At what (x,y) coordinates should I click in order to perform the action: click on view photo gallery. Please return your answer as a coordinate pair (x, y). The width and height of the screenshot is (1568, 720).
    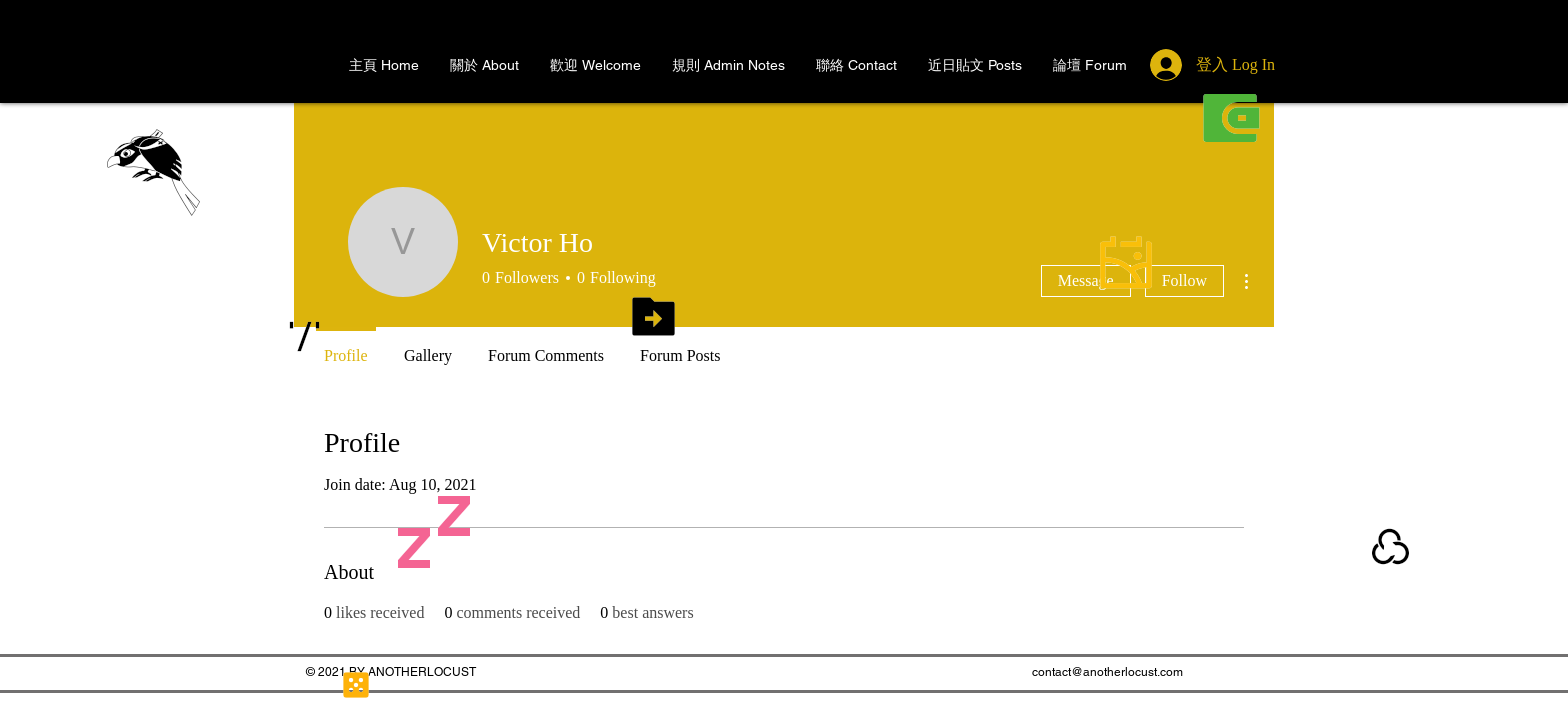
    Looking at the image, I should click on (1126, 265).